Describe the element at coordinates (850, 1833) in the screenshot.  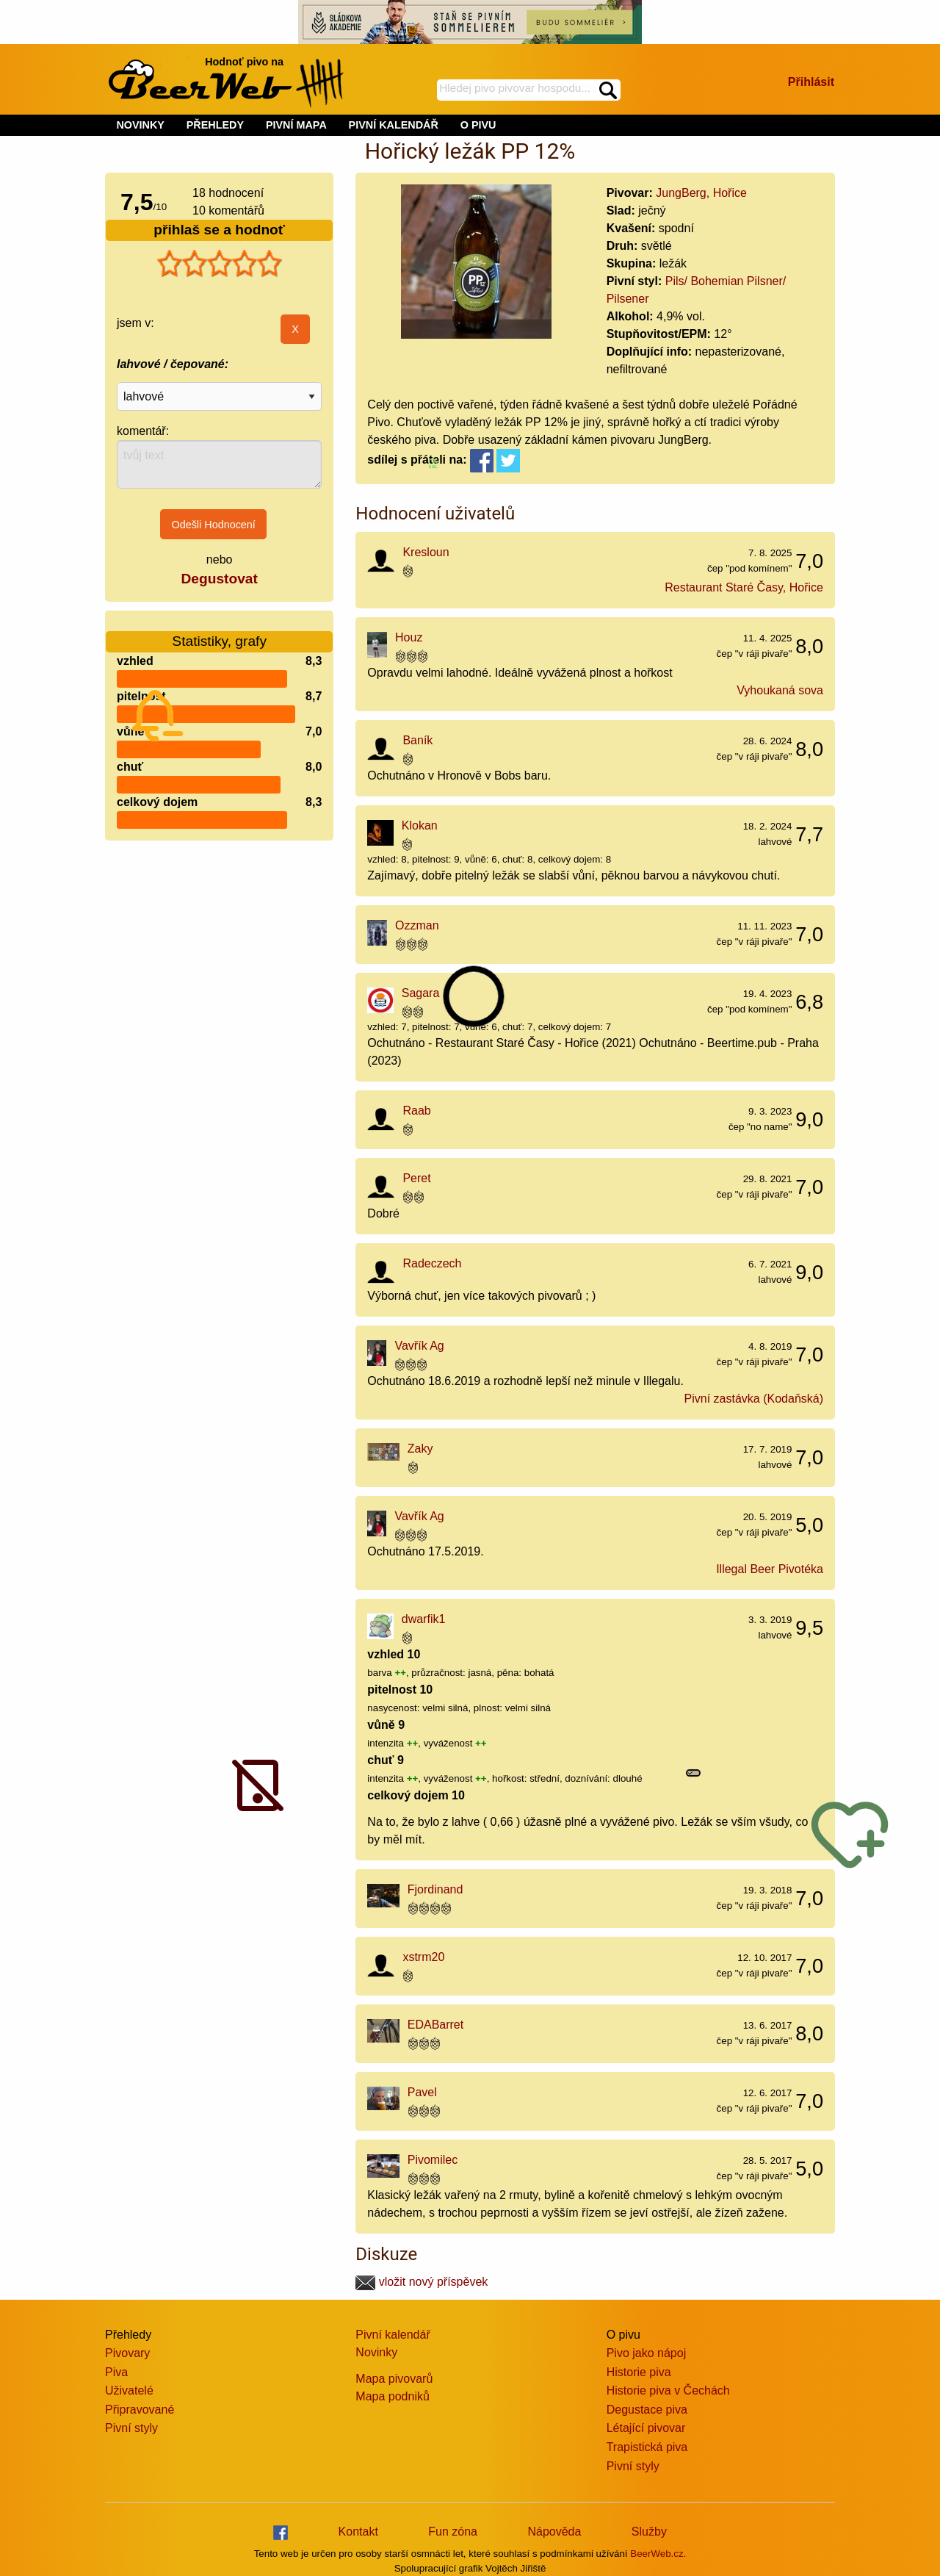
I see `add to favorites` at that location.